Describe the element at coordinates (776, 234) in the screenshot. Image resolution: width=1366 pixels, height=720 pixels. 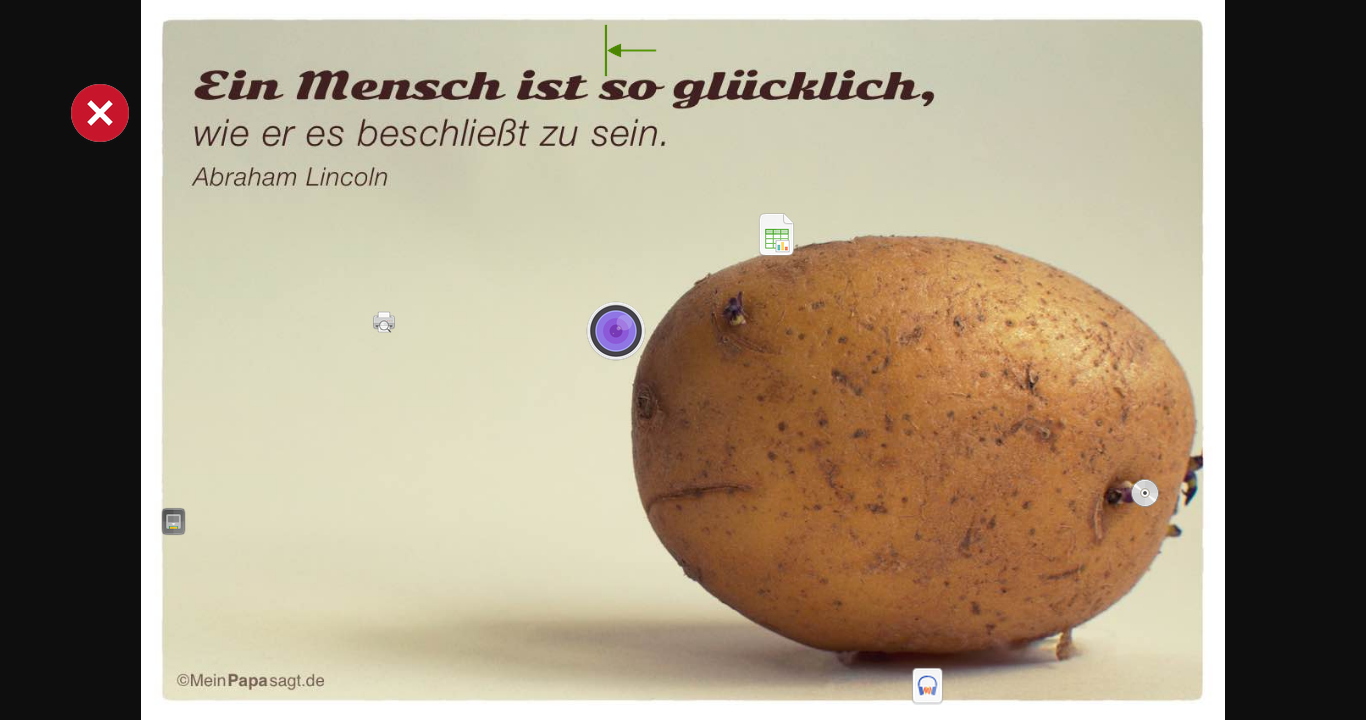
I see `open a spreadsheet file` at that location.